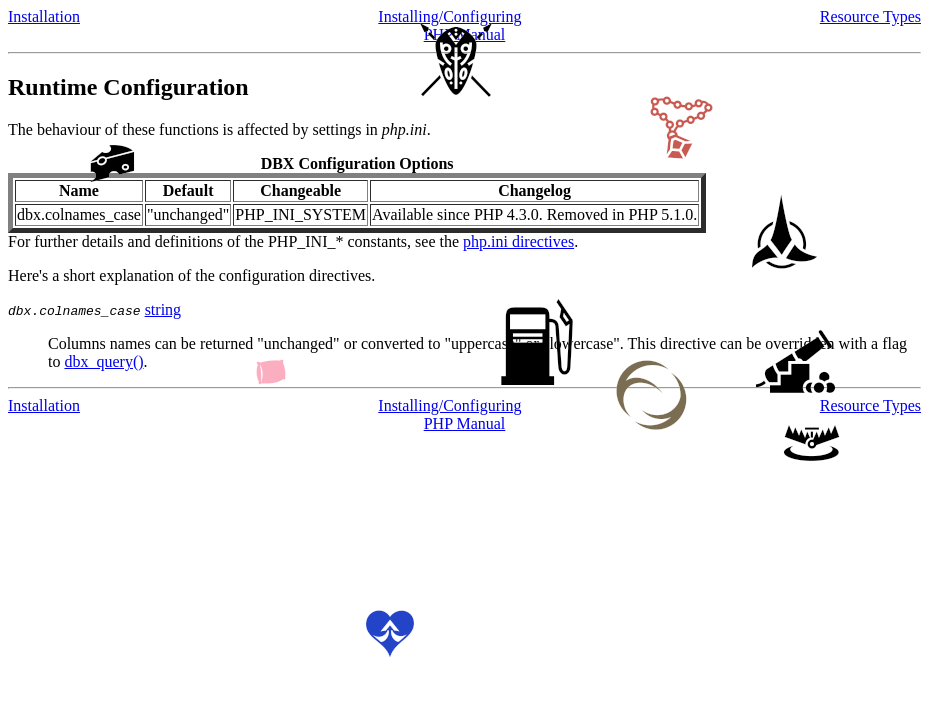 The image size is (929, 720). What do you see at coordinates (390, 633) in the screenshot?
I see `select a cheerful or happy mood` at bounding box center [390, 633].